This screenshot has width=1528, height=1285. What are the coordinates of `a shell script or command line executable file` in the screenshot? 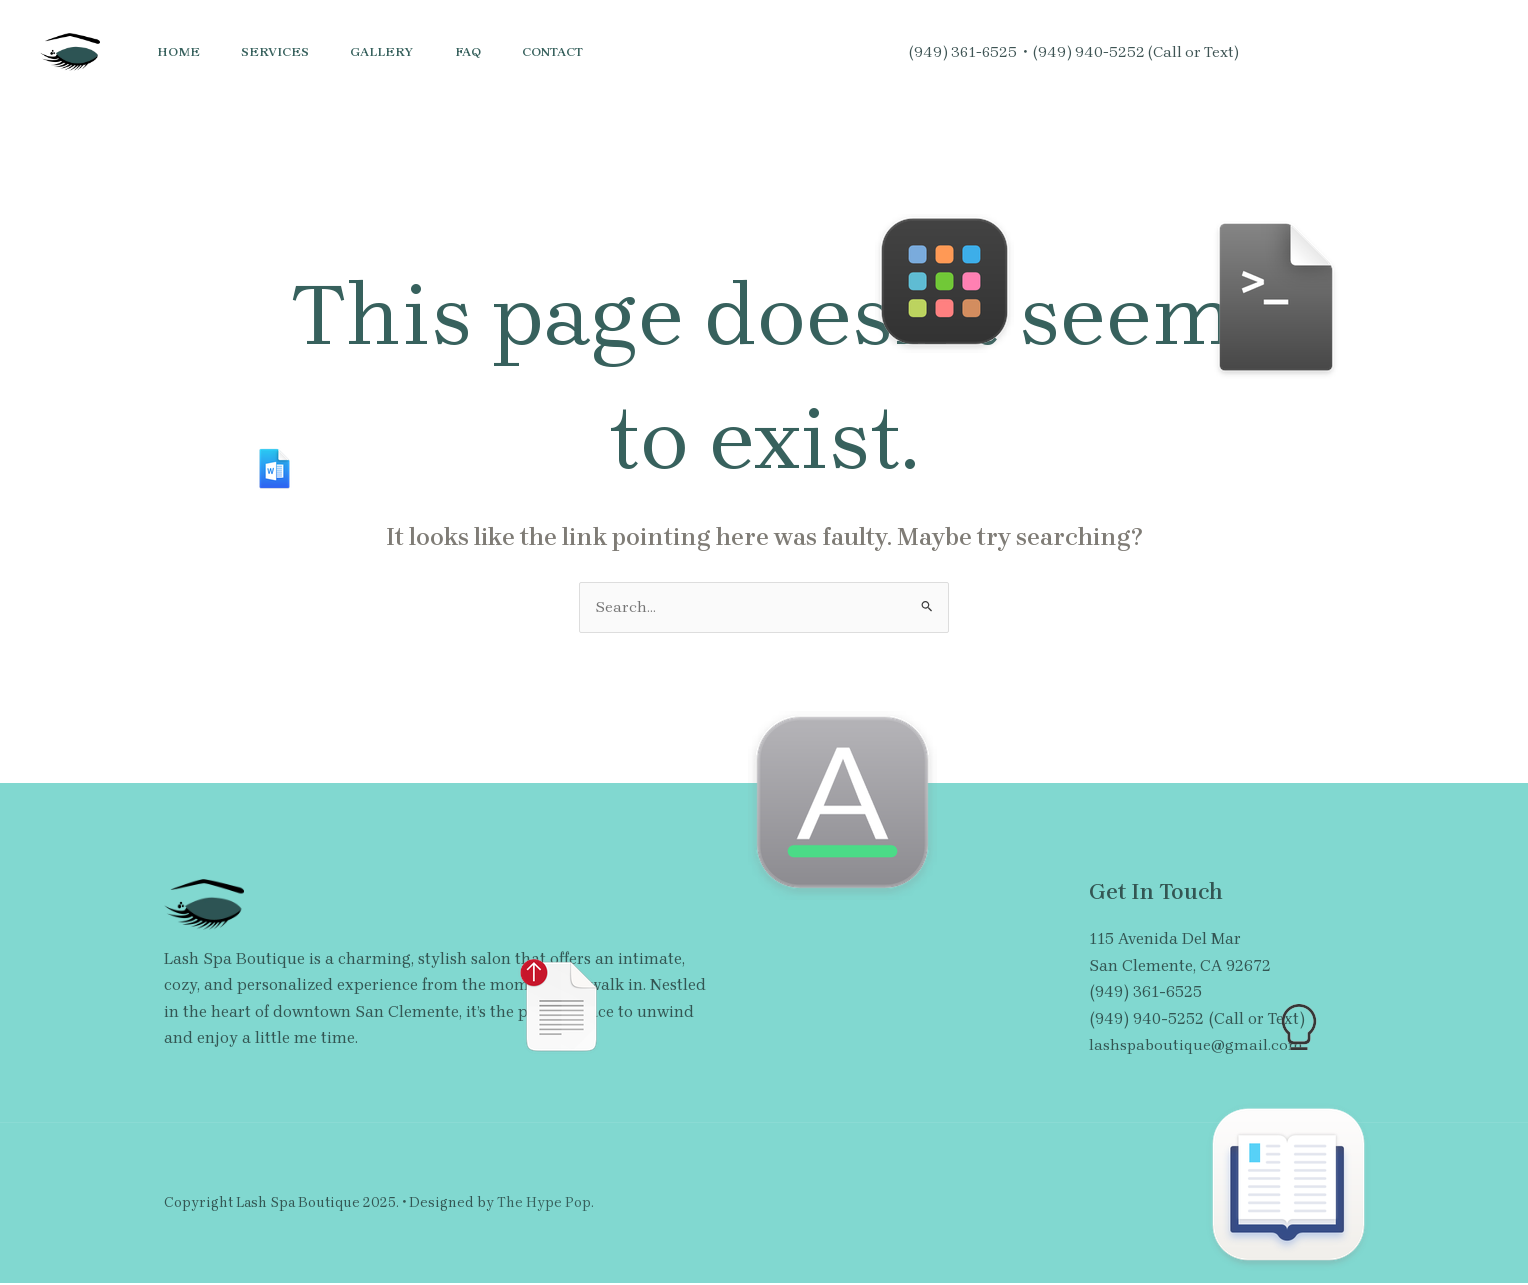 It's located at (1276, 300).